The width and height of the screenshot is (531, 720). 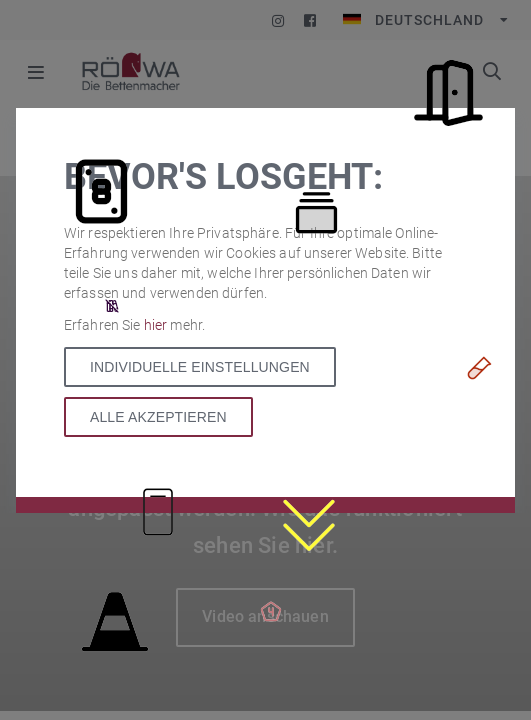 What do you see at coordinates (158, 512) in the screenshot?
I see `access device speaker settings` at bounding box center [158, 512].